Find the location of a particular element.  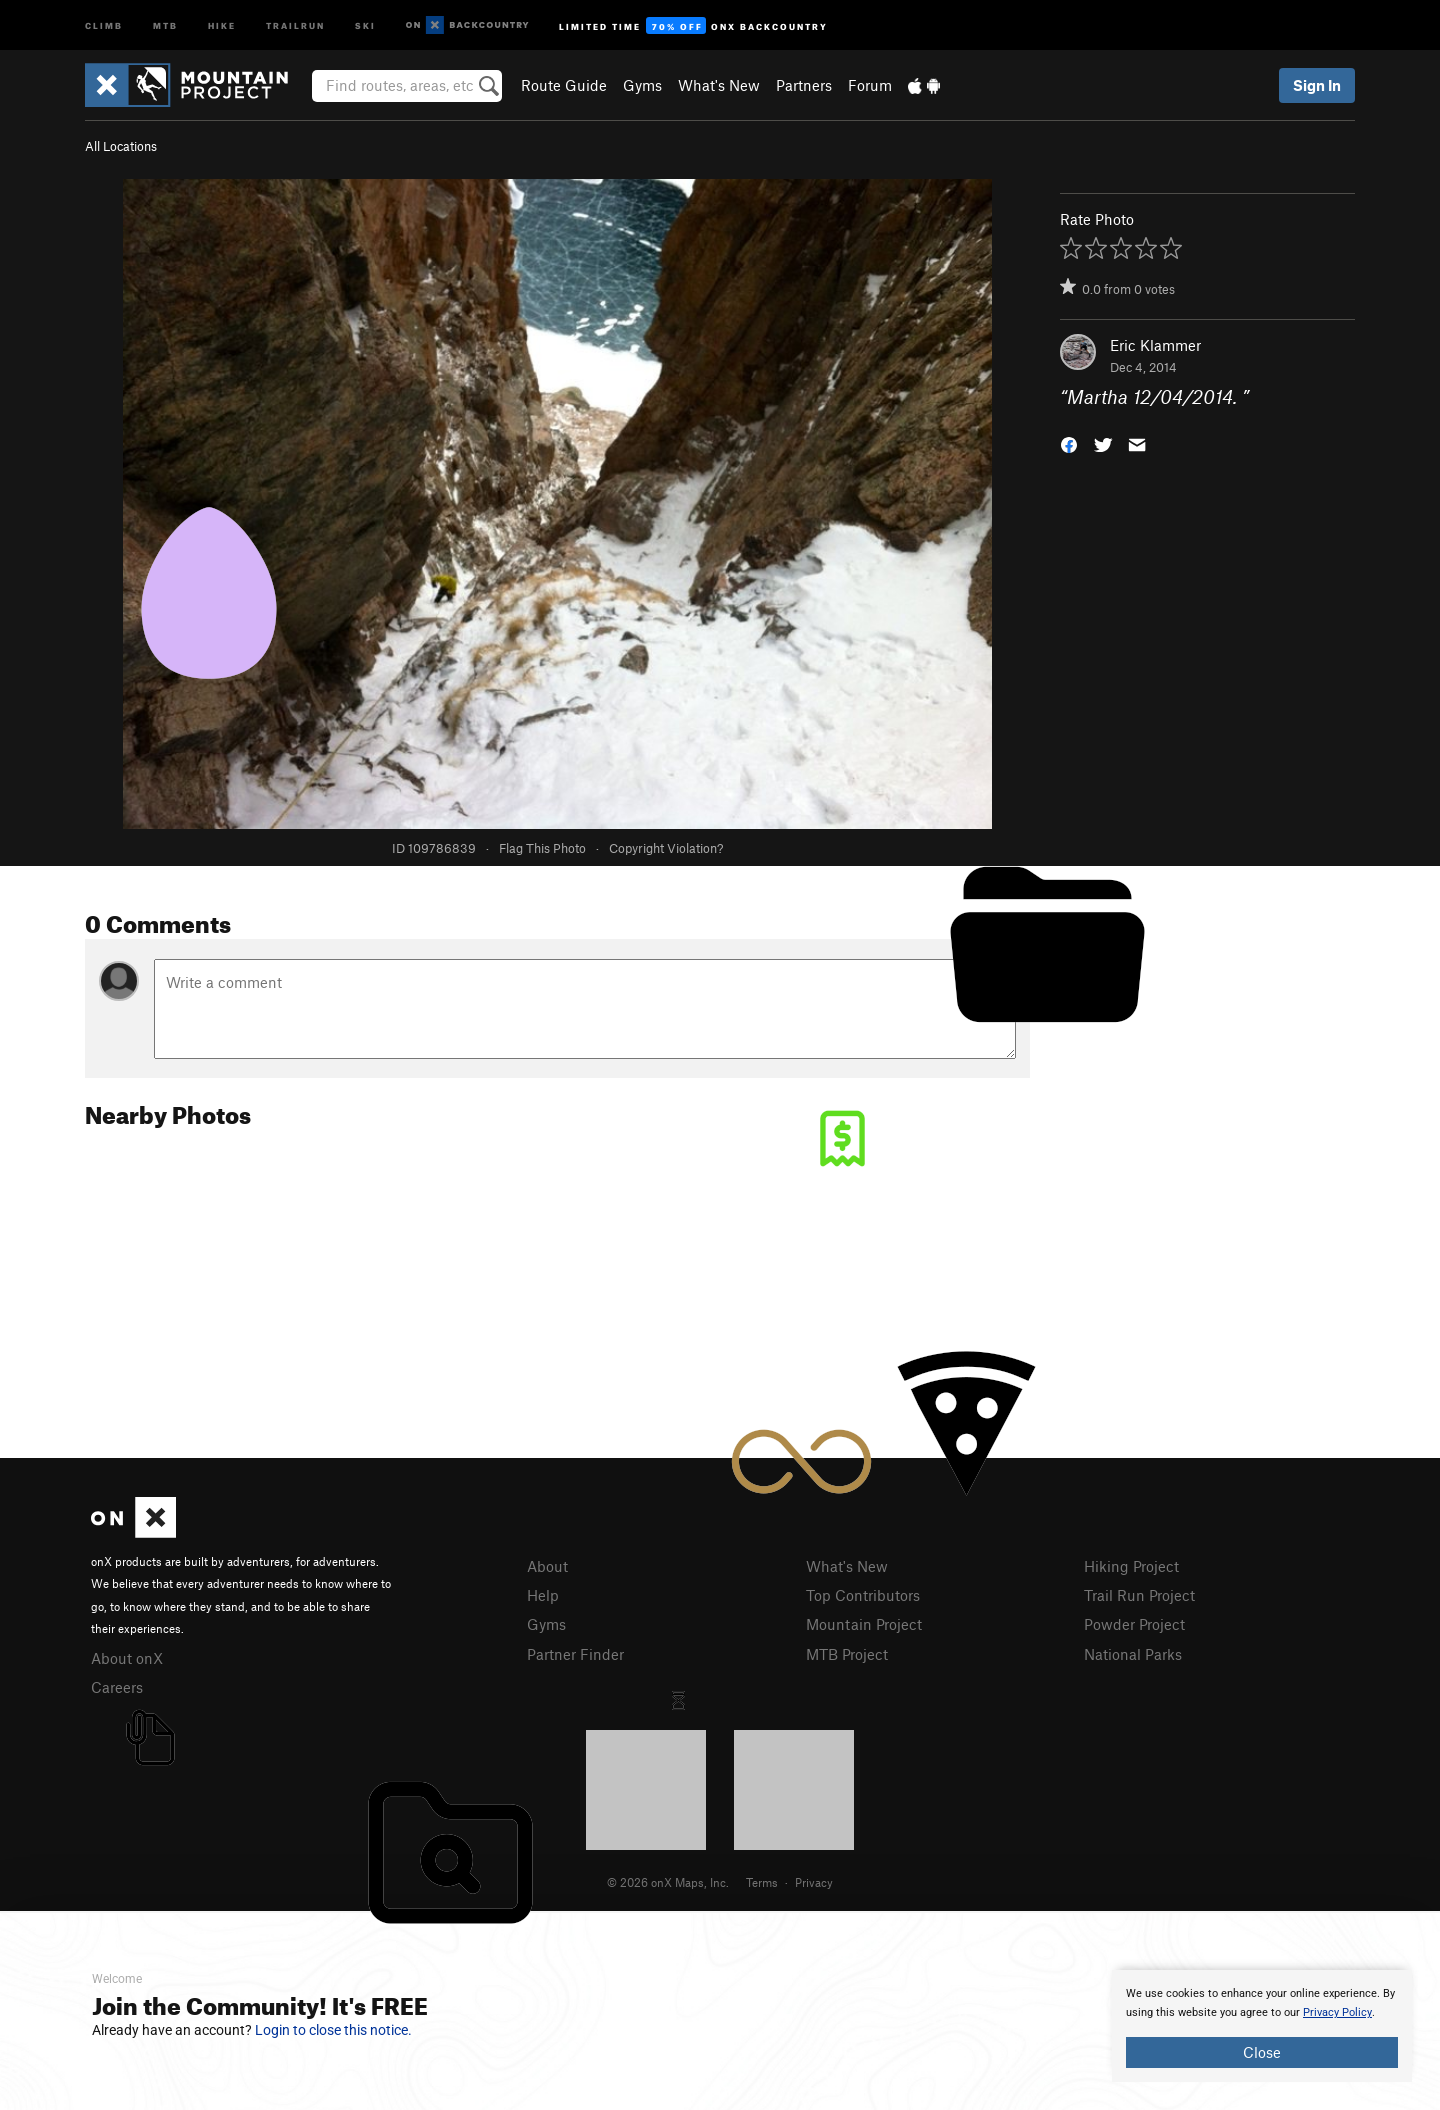

order food or access food delivery is located at coordinates (966, 1423).